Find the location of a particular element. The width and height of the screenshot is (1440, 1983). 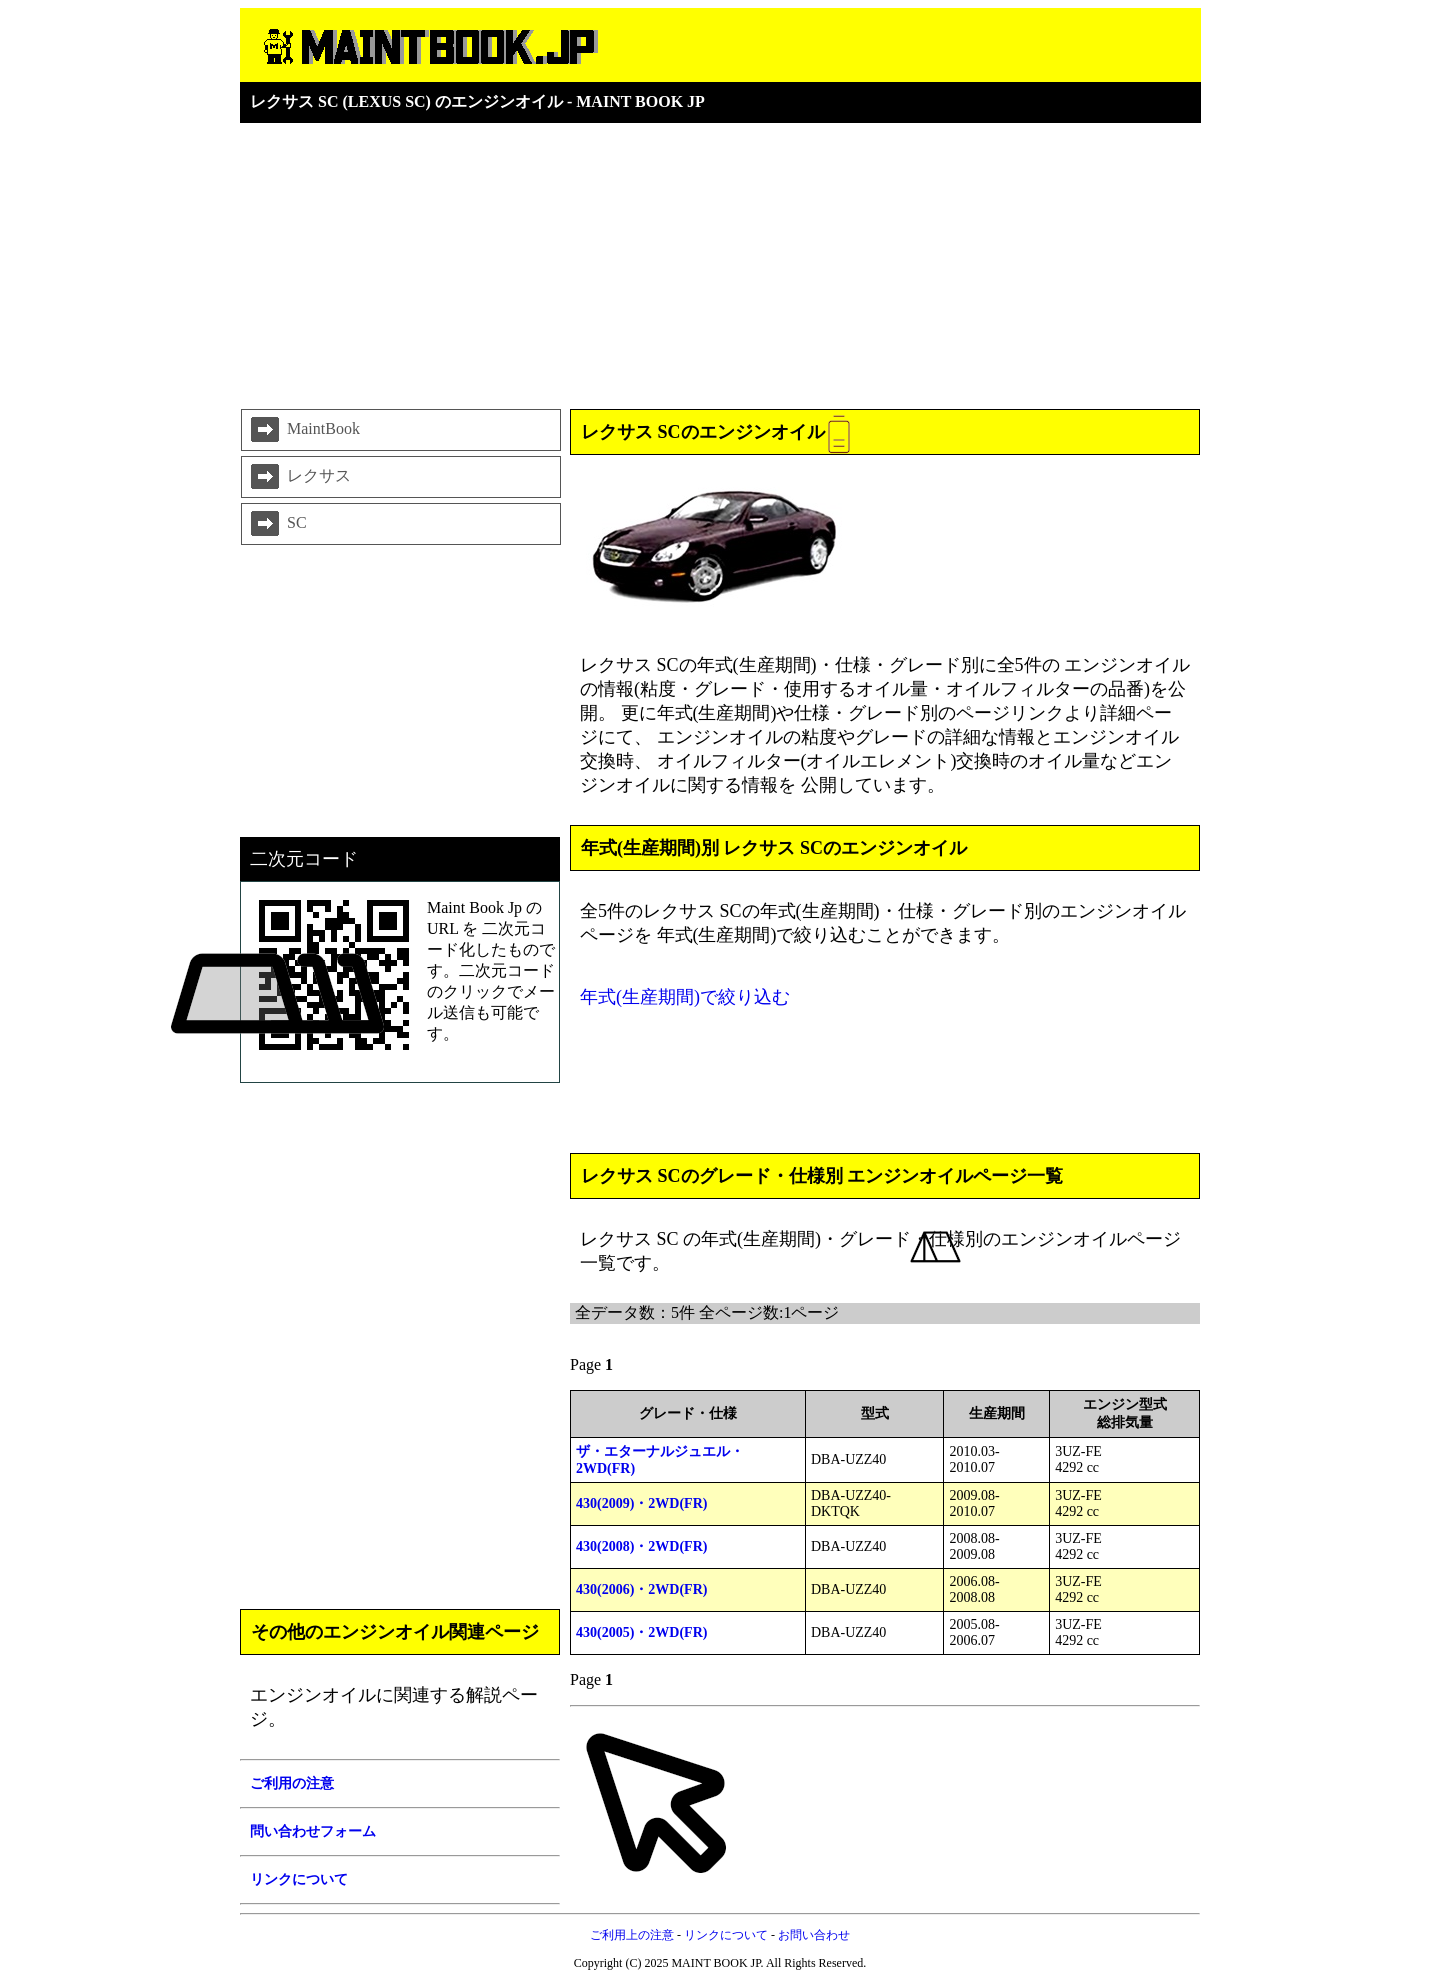

indicates cursor or pointer mode is located at coordinates (655, 1802).